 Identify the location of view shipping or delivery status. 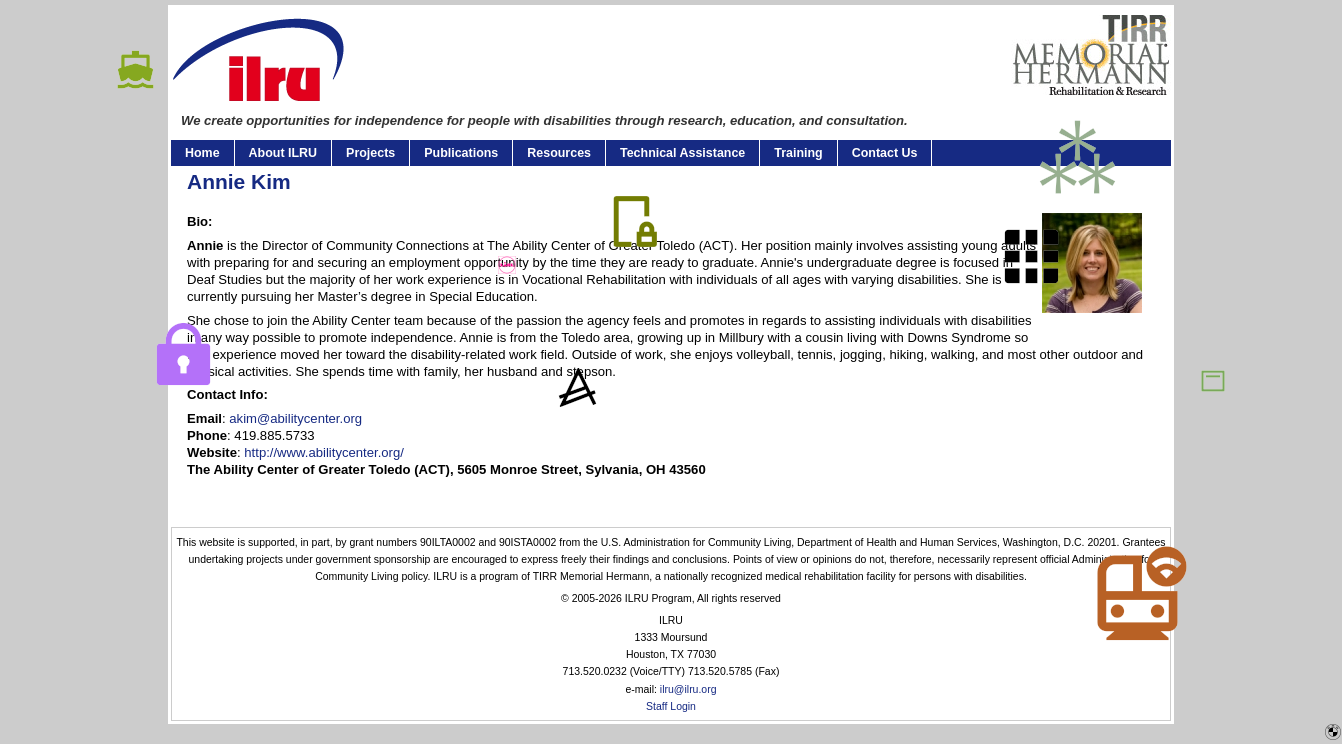
(135, 70).